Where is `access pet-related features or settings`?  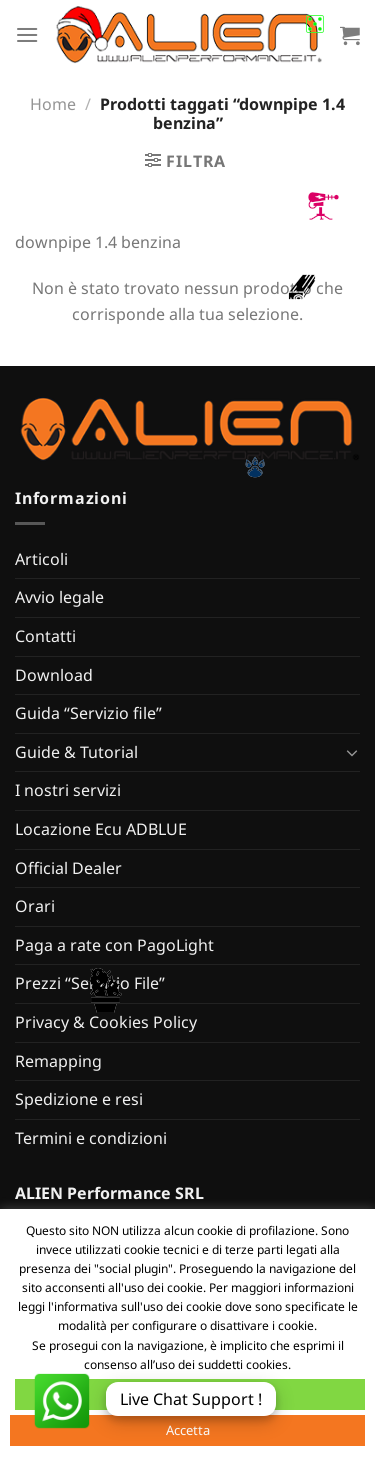
access pet-related features or settings is located at coordinates (255, 467).